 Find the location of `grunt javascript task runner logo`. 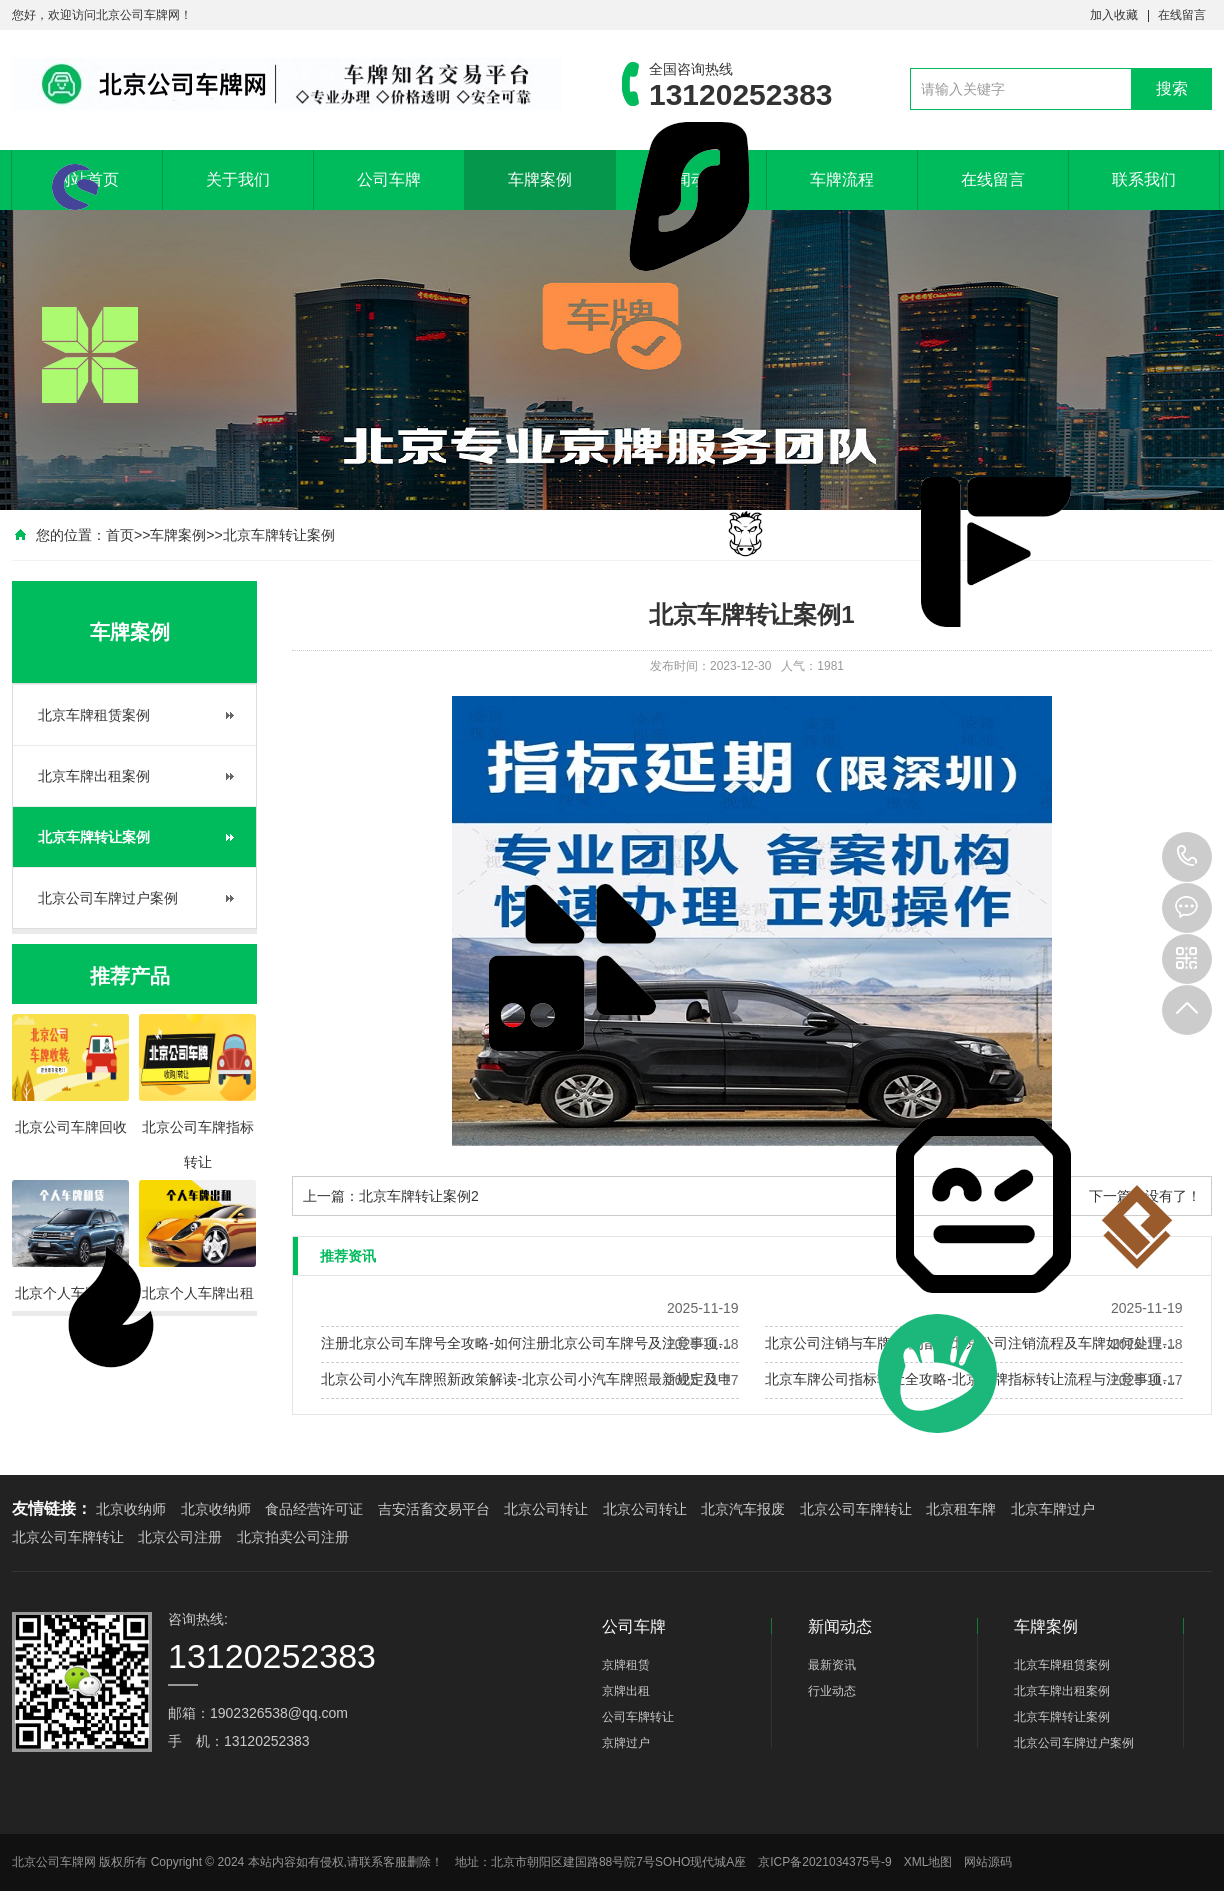

grunt javascript task runner logo is located at coordinates (745, 533).